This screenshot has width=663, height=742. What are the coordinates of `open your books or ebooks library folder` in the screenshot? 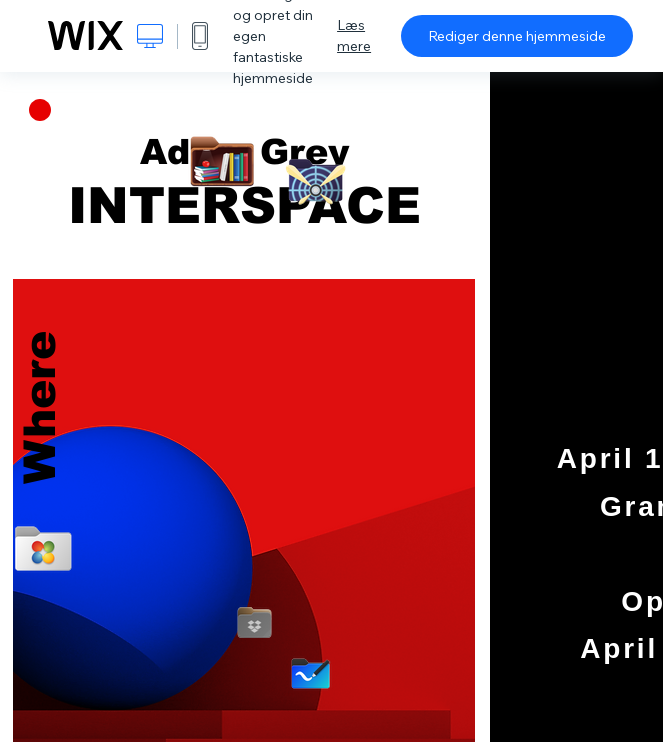 It's located at (222, 163).